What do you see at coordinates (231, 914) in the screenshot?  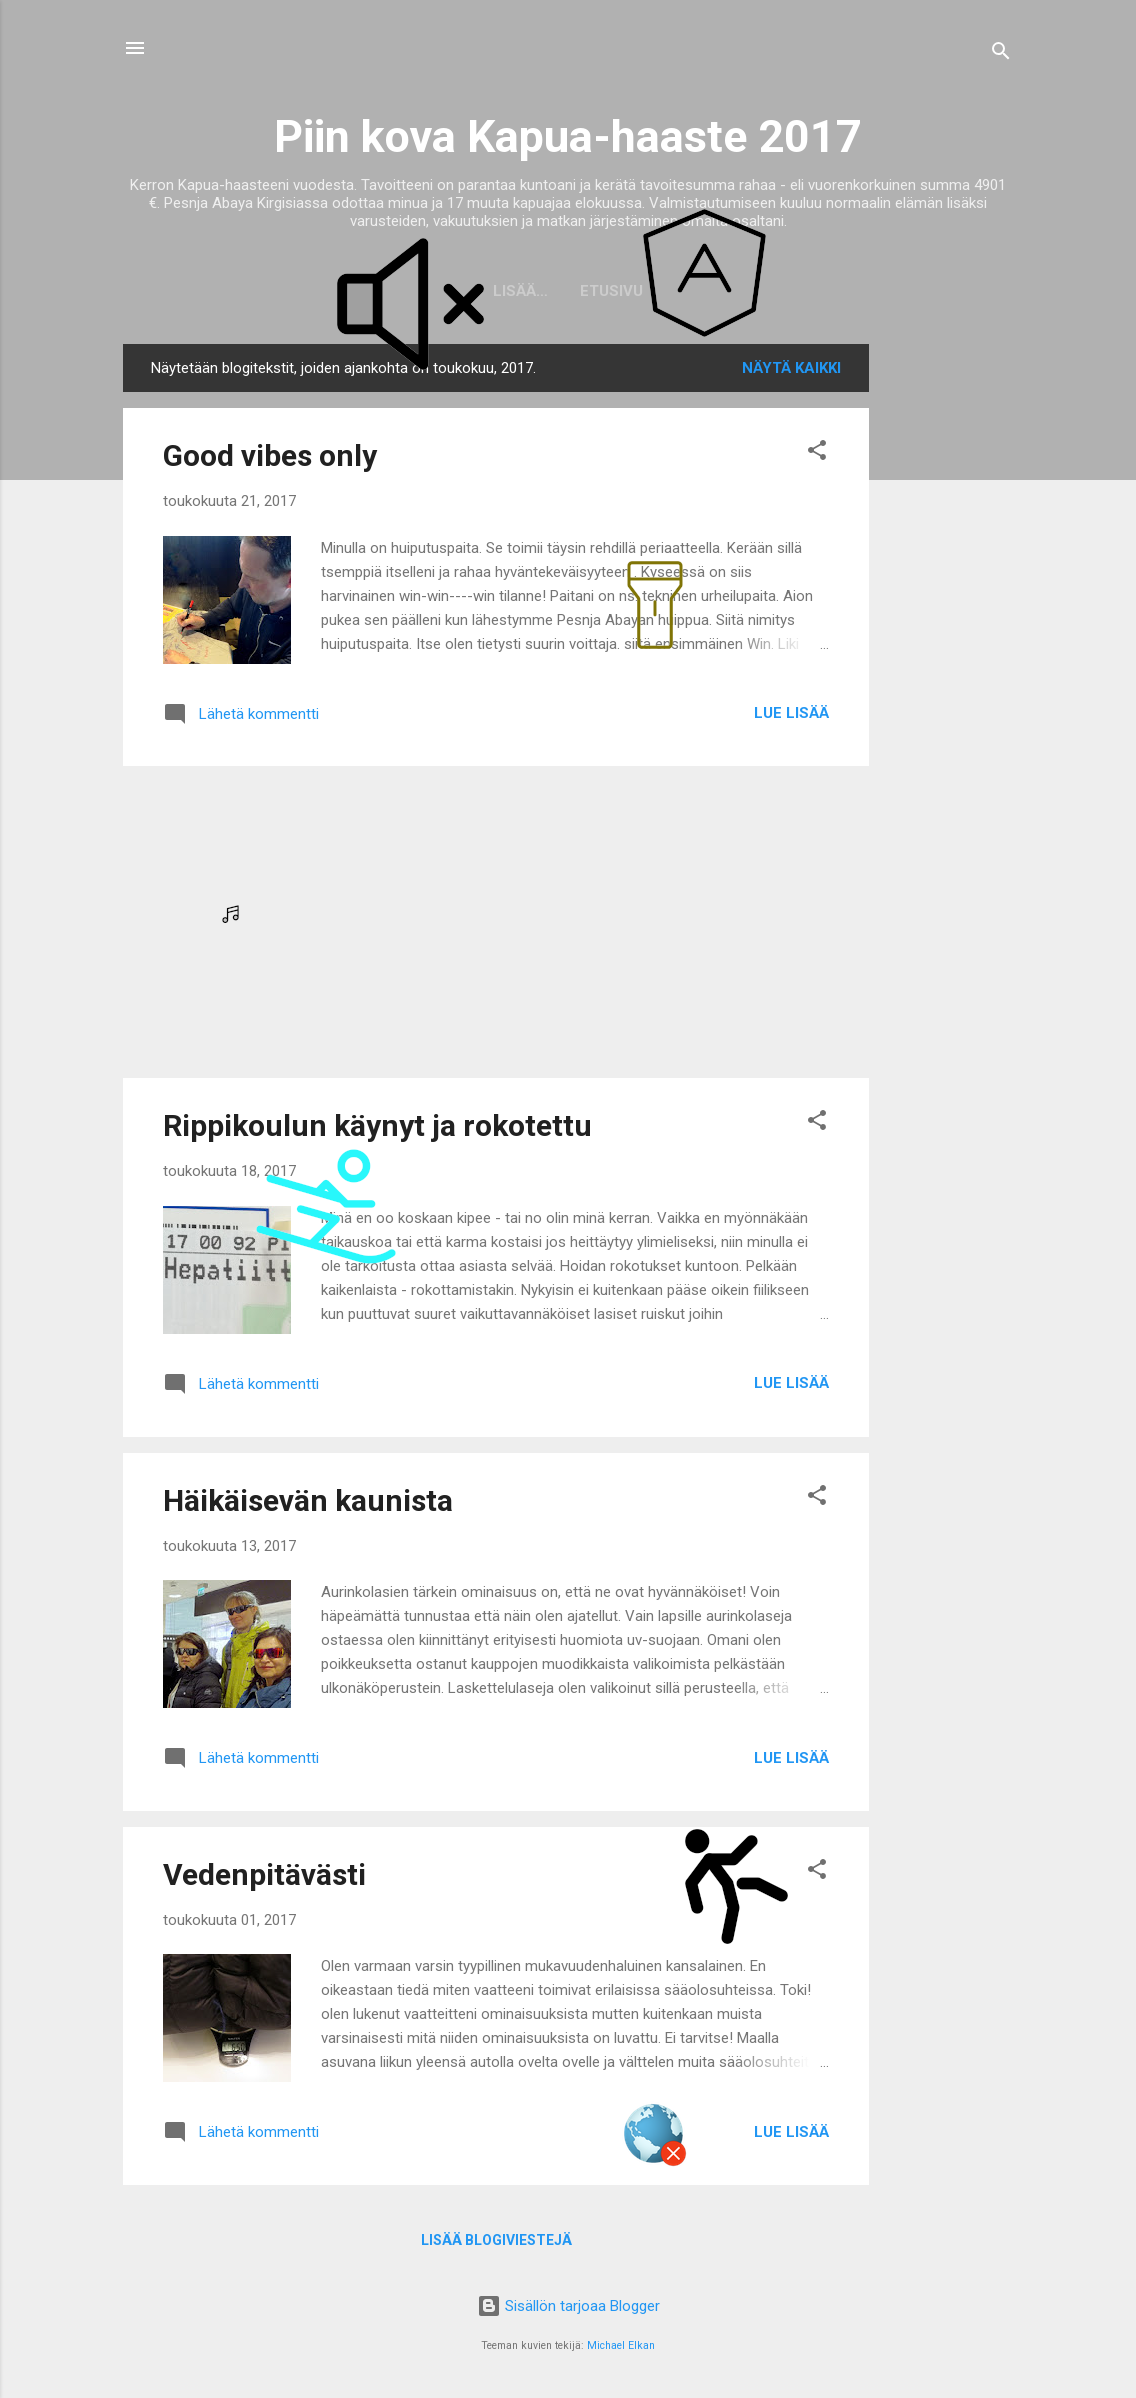 I see `access music or audio library` at bounding box center [231, 914].